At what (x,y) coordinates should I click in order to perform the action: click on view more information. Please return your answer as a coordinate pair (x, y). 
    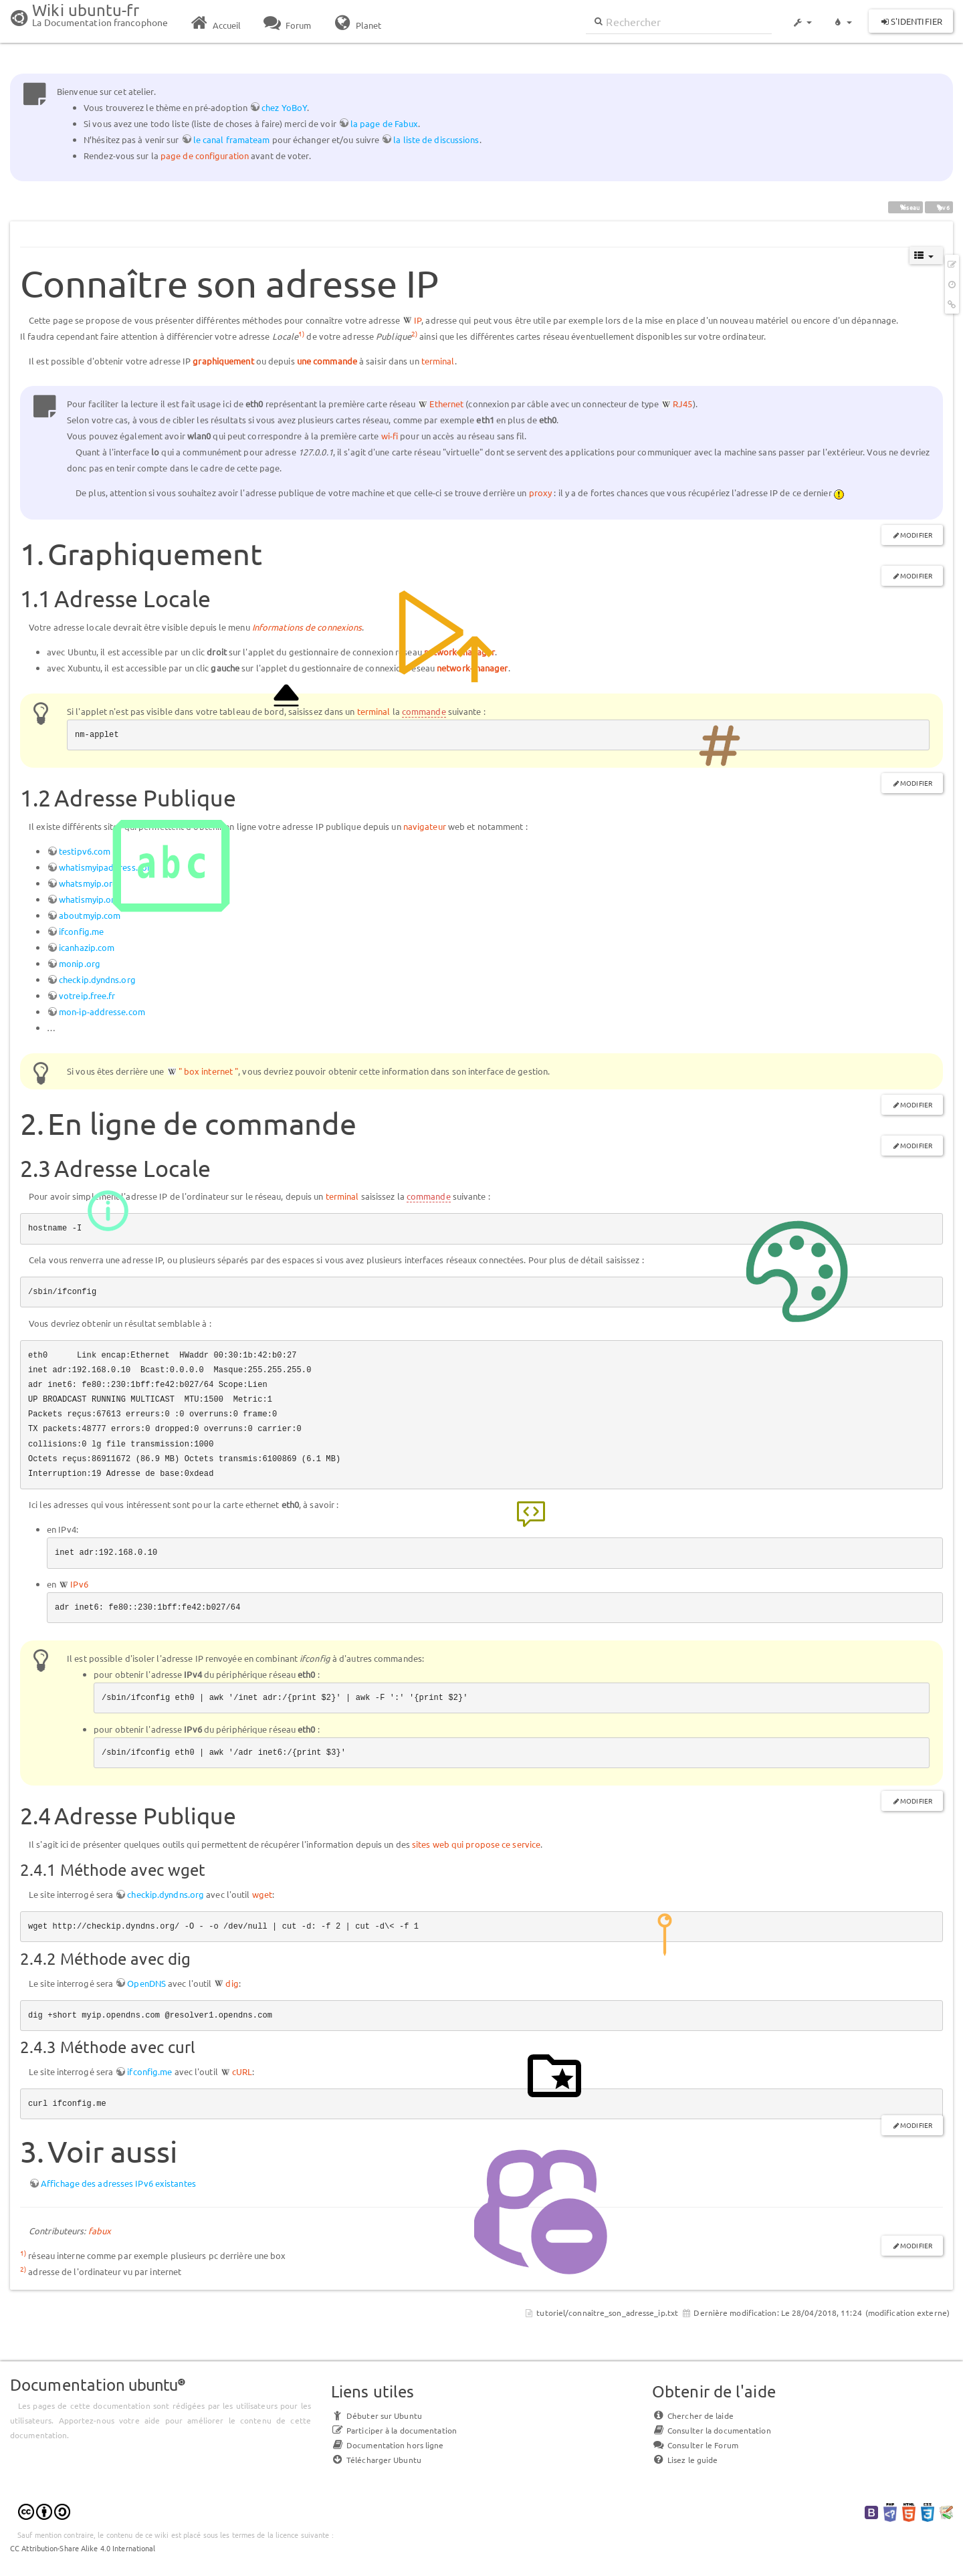
    Looking at the image, I should click on (108, 1210).